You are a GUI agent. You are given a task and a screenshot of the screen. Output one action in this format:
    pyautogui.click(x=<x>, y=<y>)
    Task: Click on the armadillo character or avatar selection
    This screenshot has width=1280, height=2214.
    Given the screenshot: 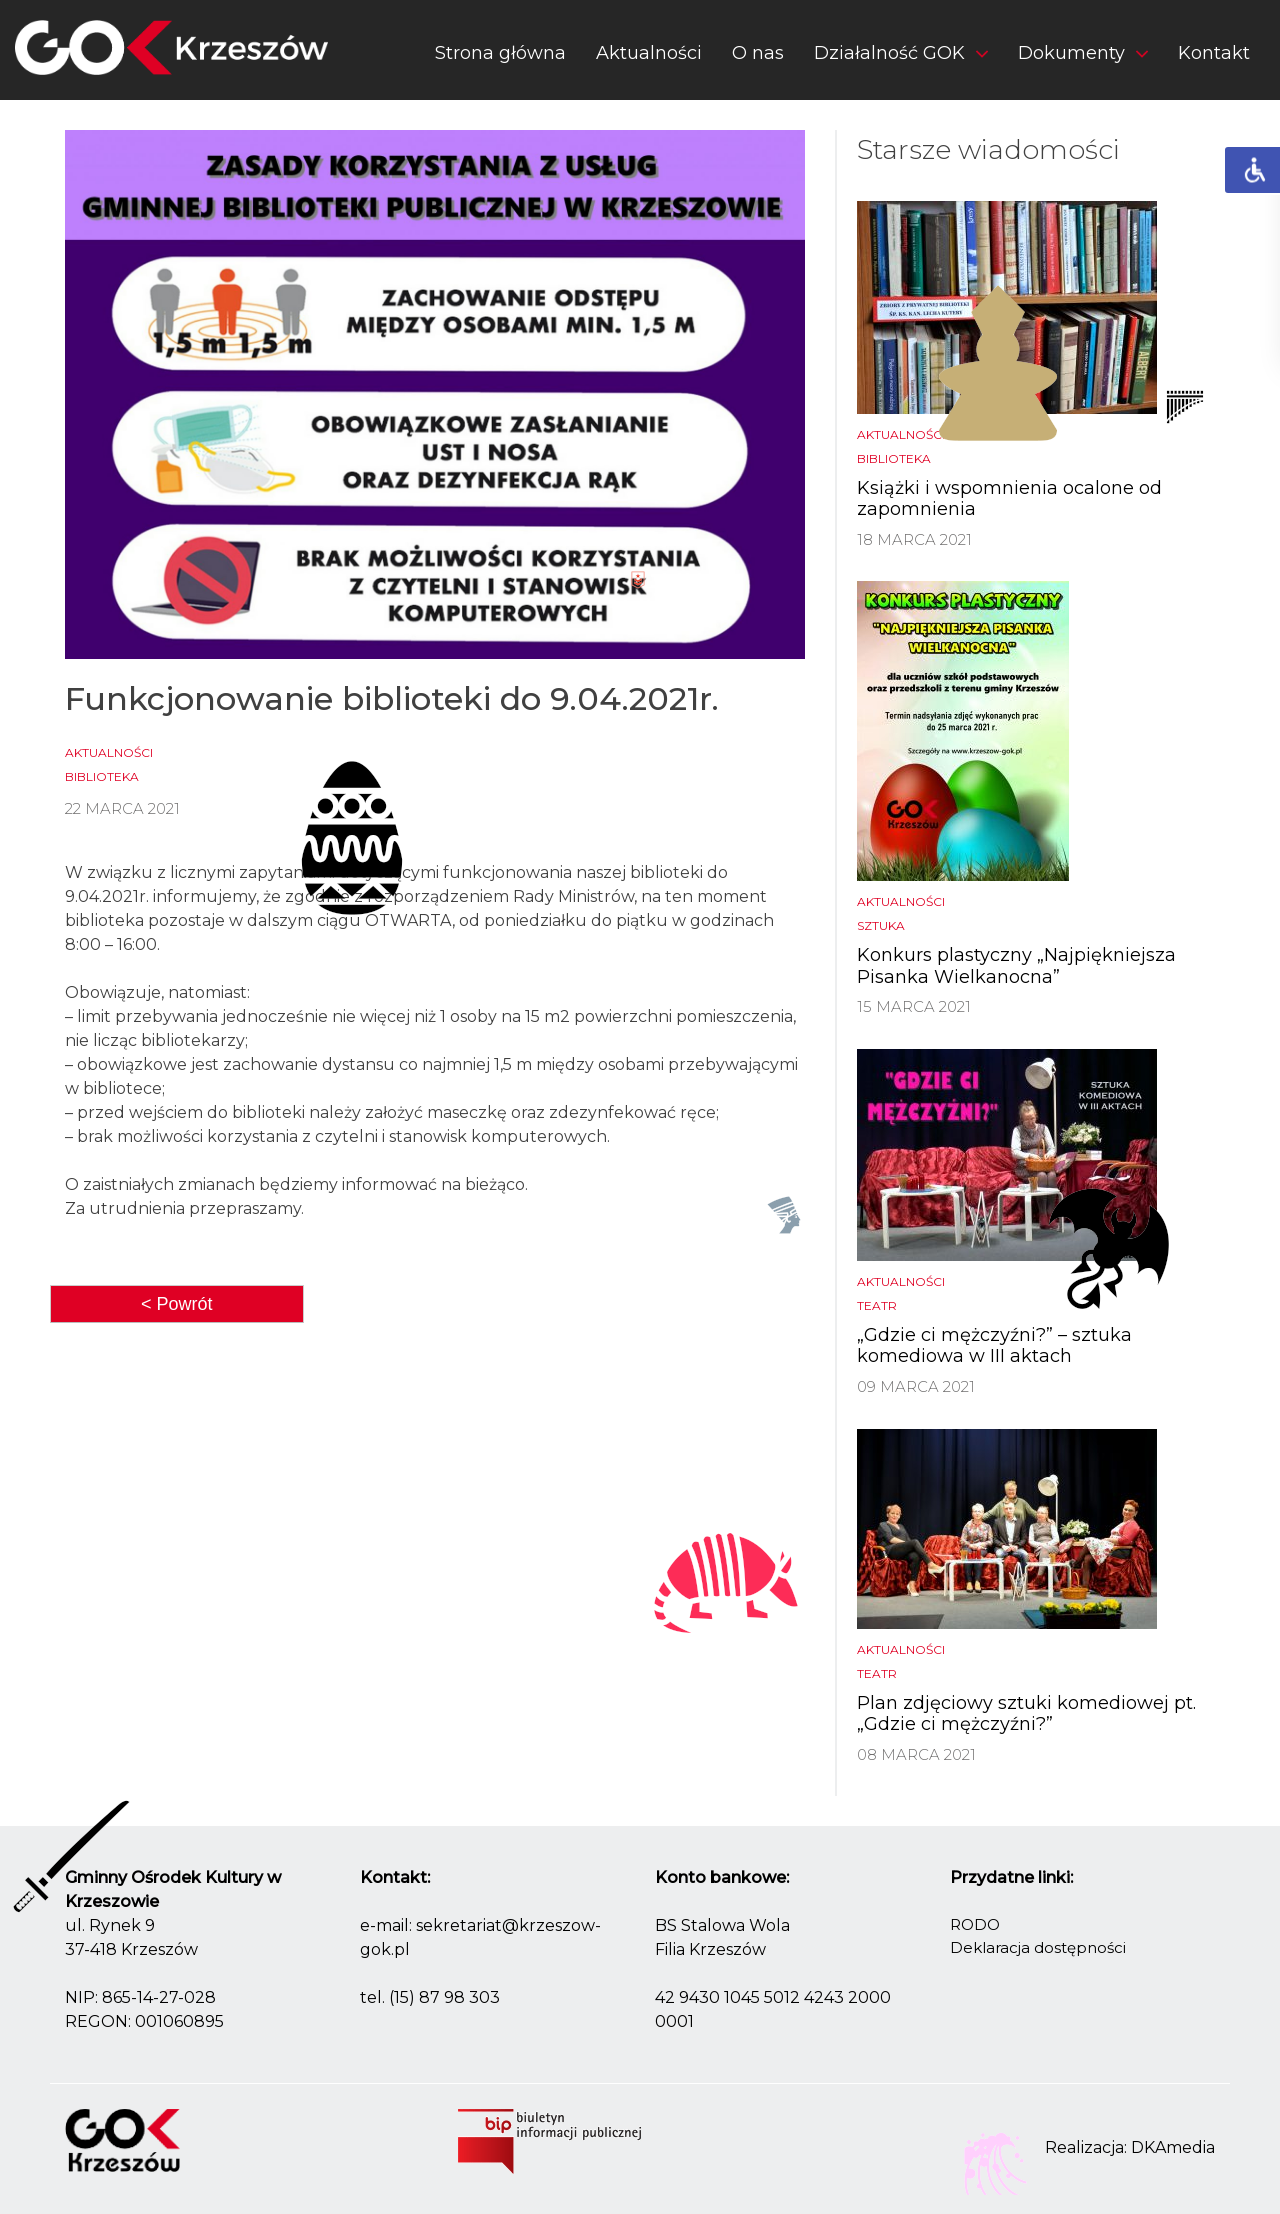 What is the action you would take?
    pyautogui.click(x=726, y=1583)
    